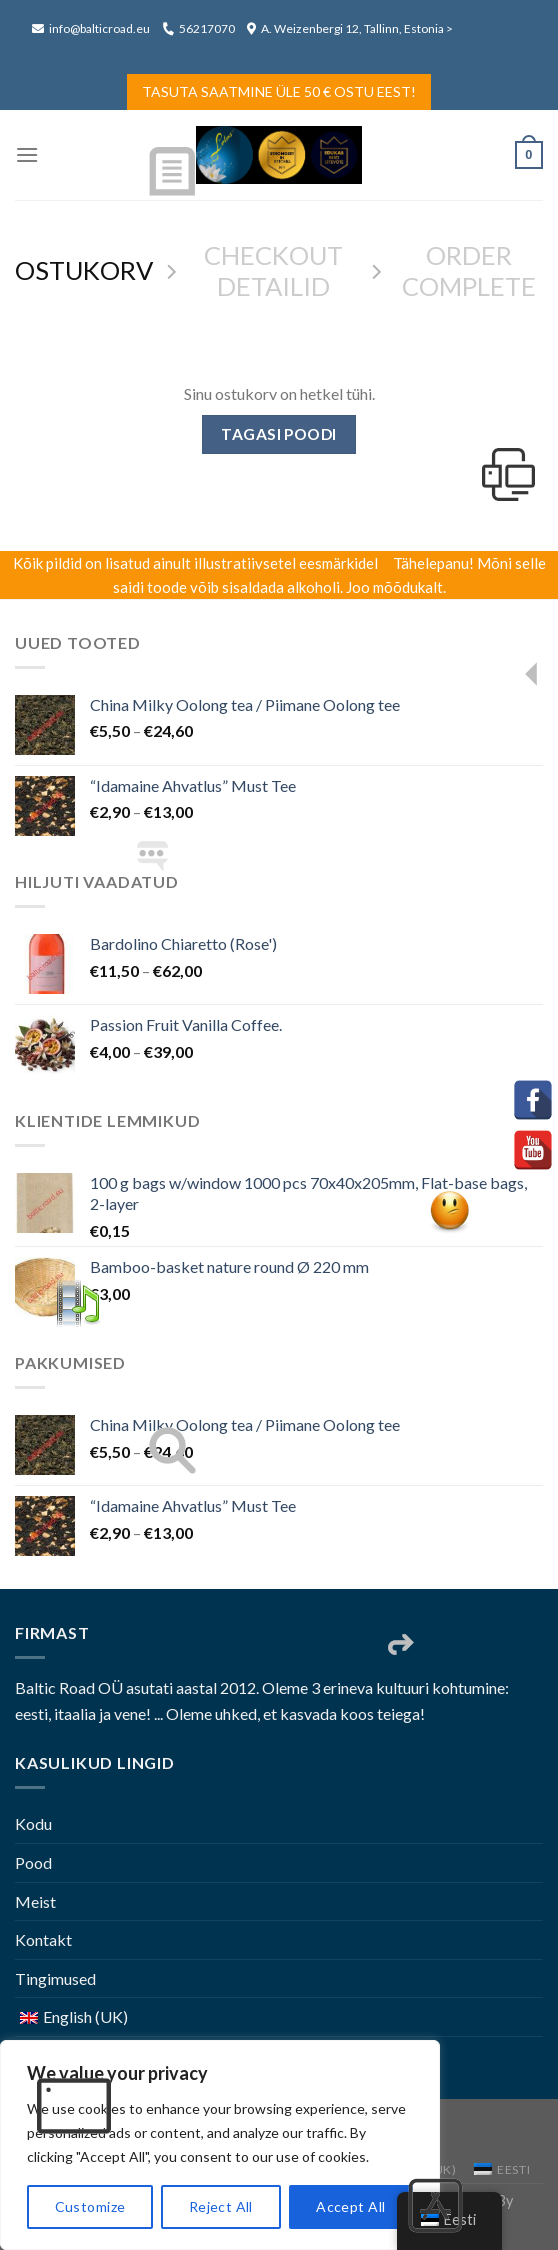 The image size is (558, 2250). What do you see at coordinates (450, 1212) in the screenshot?
I see `indicates uncertainty or hesitation about an action` at bounding box center [450, 1212].